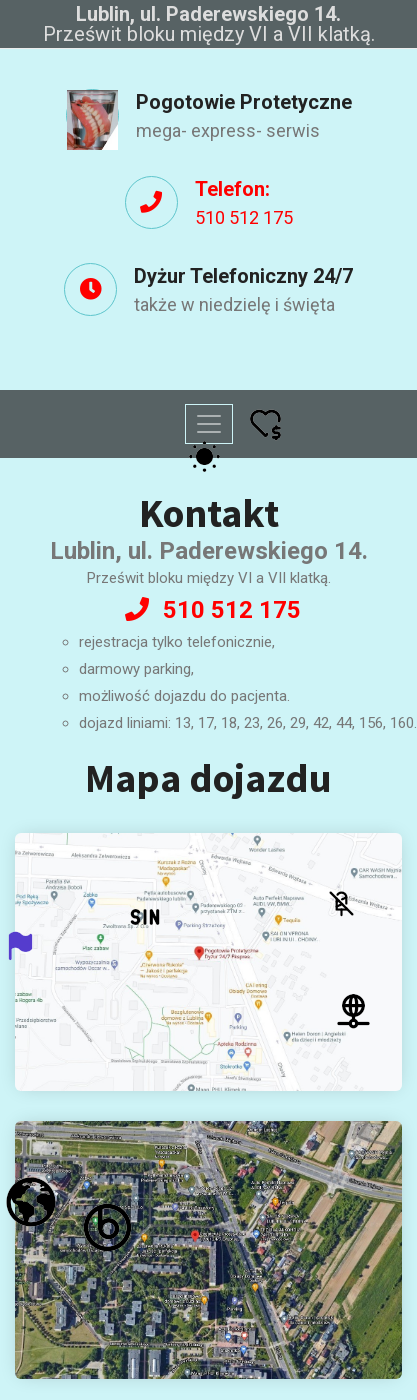  I want to click on access sine function in calculator, so click(145, 917).